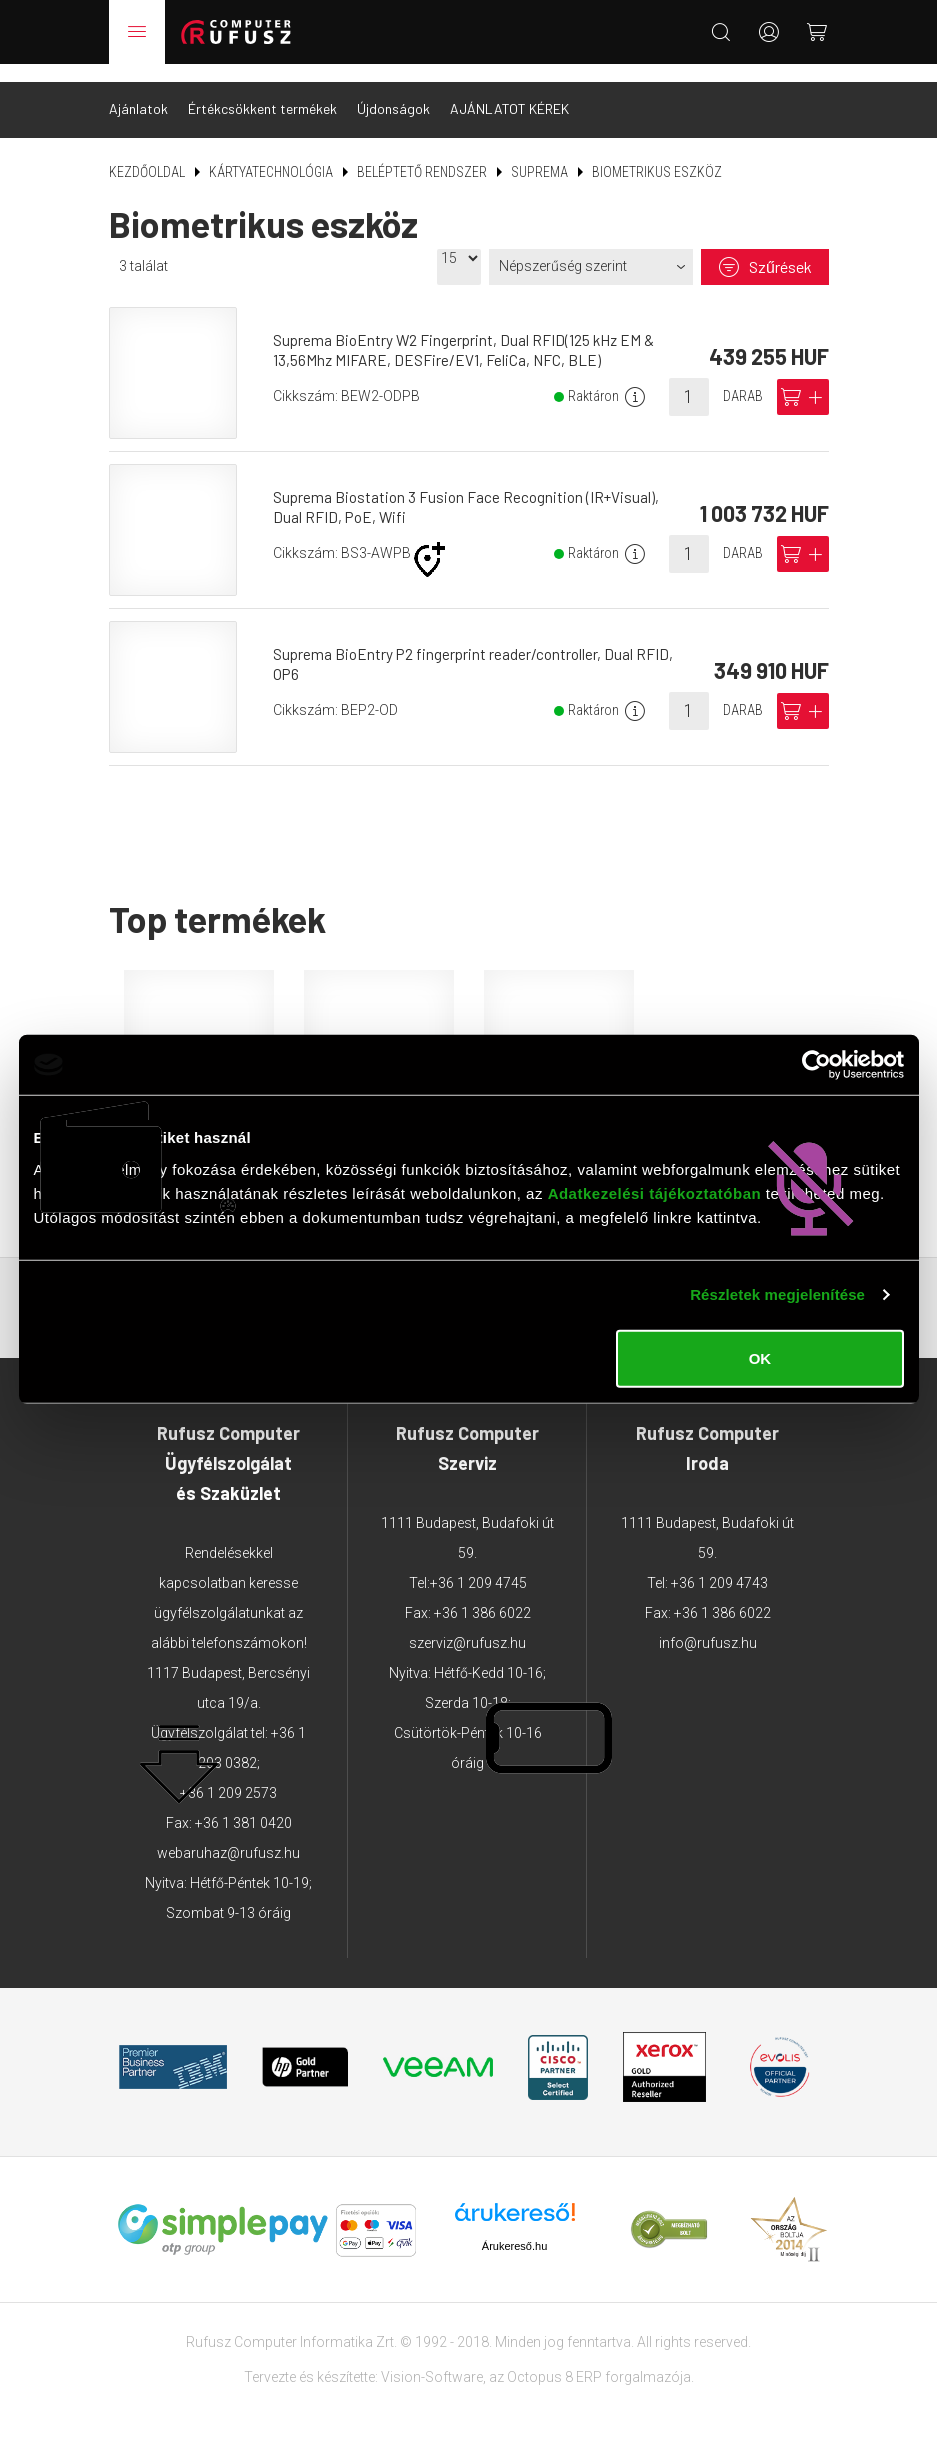 The image size is (937, 2438). Describe the element at coordinates (427, 559) in the screenshot. I see `add a new location pin to the map` at that location.